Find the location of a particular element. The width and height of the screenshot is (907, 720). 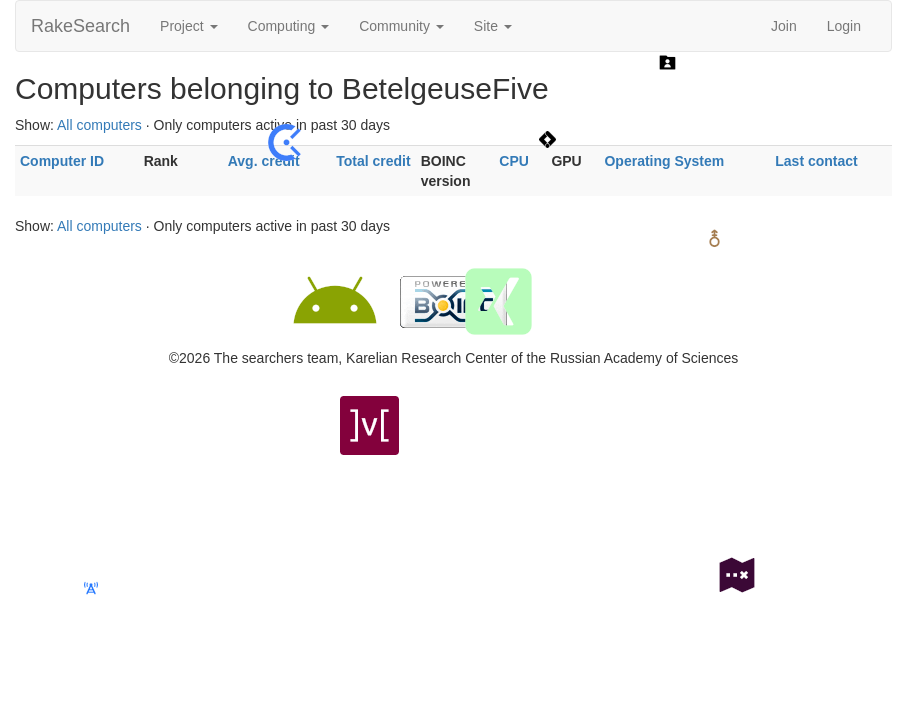

open clockify time tracking app is located at coordinates (284, 142).